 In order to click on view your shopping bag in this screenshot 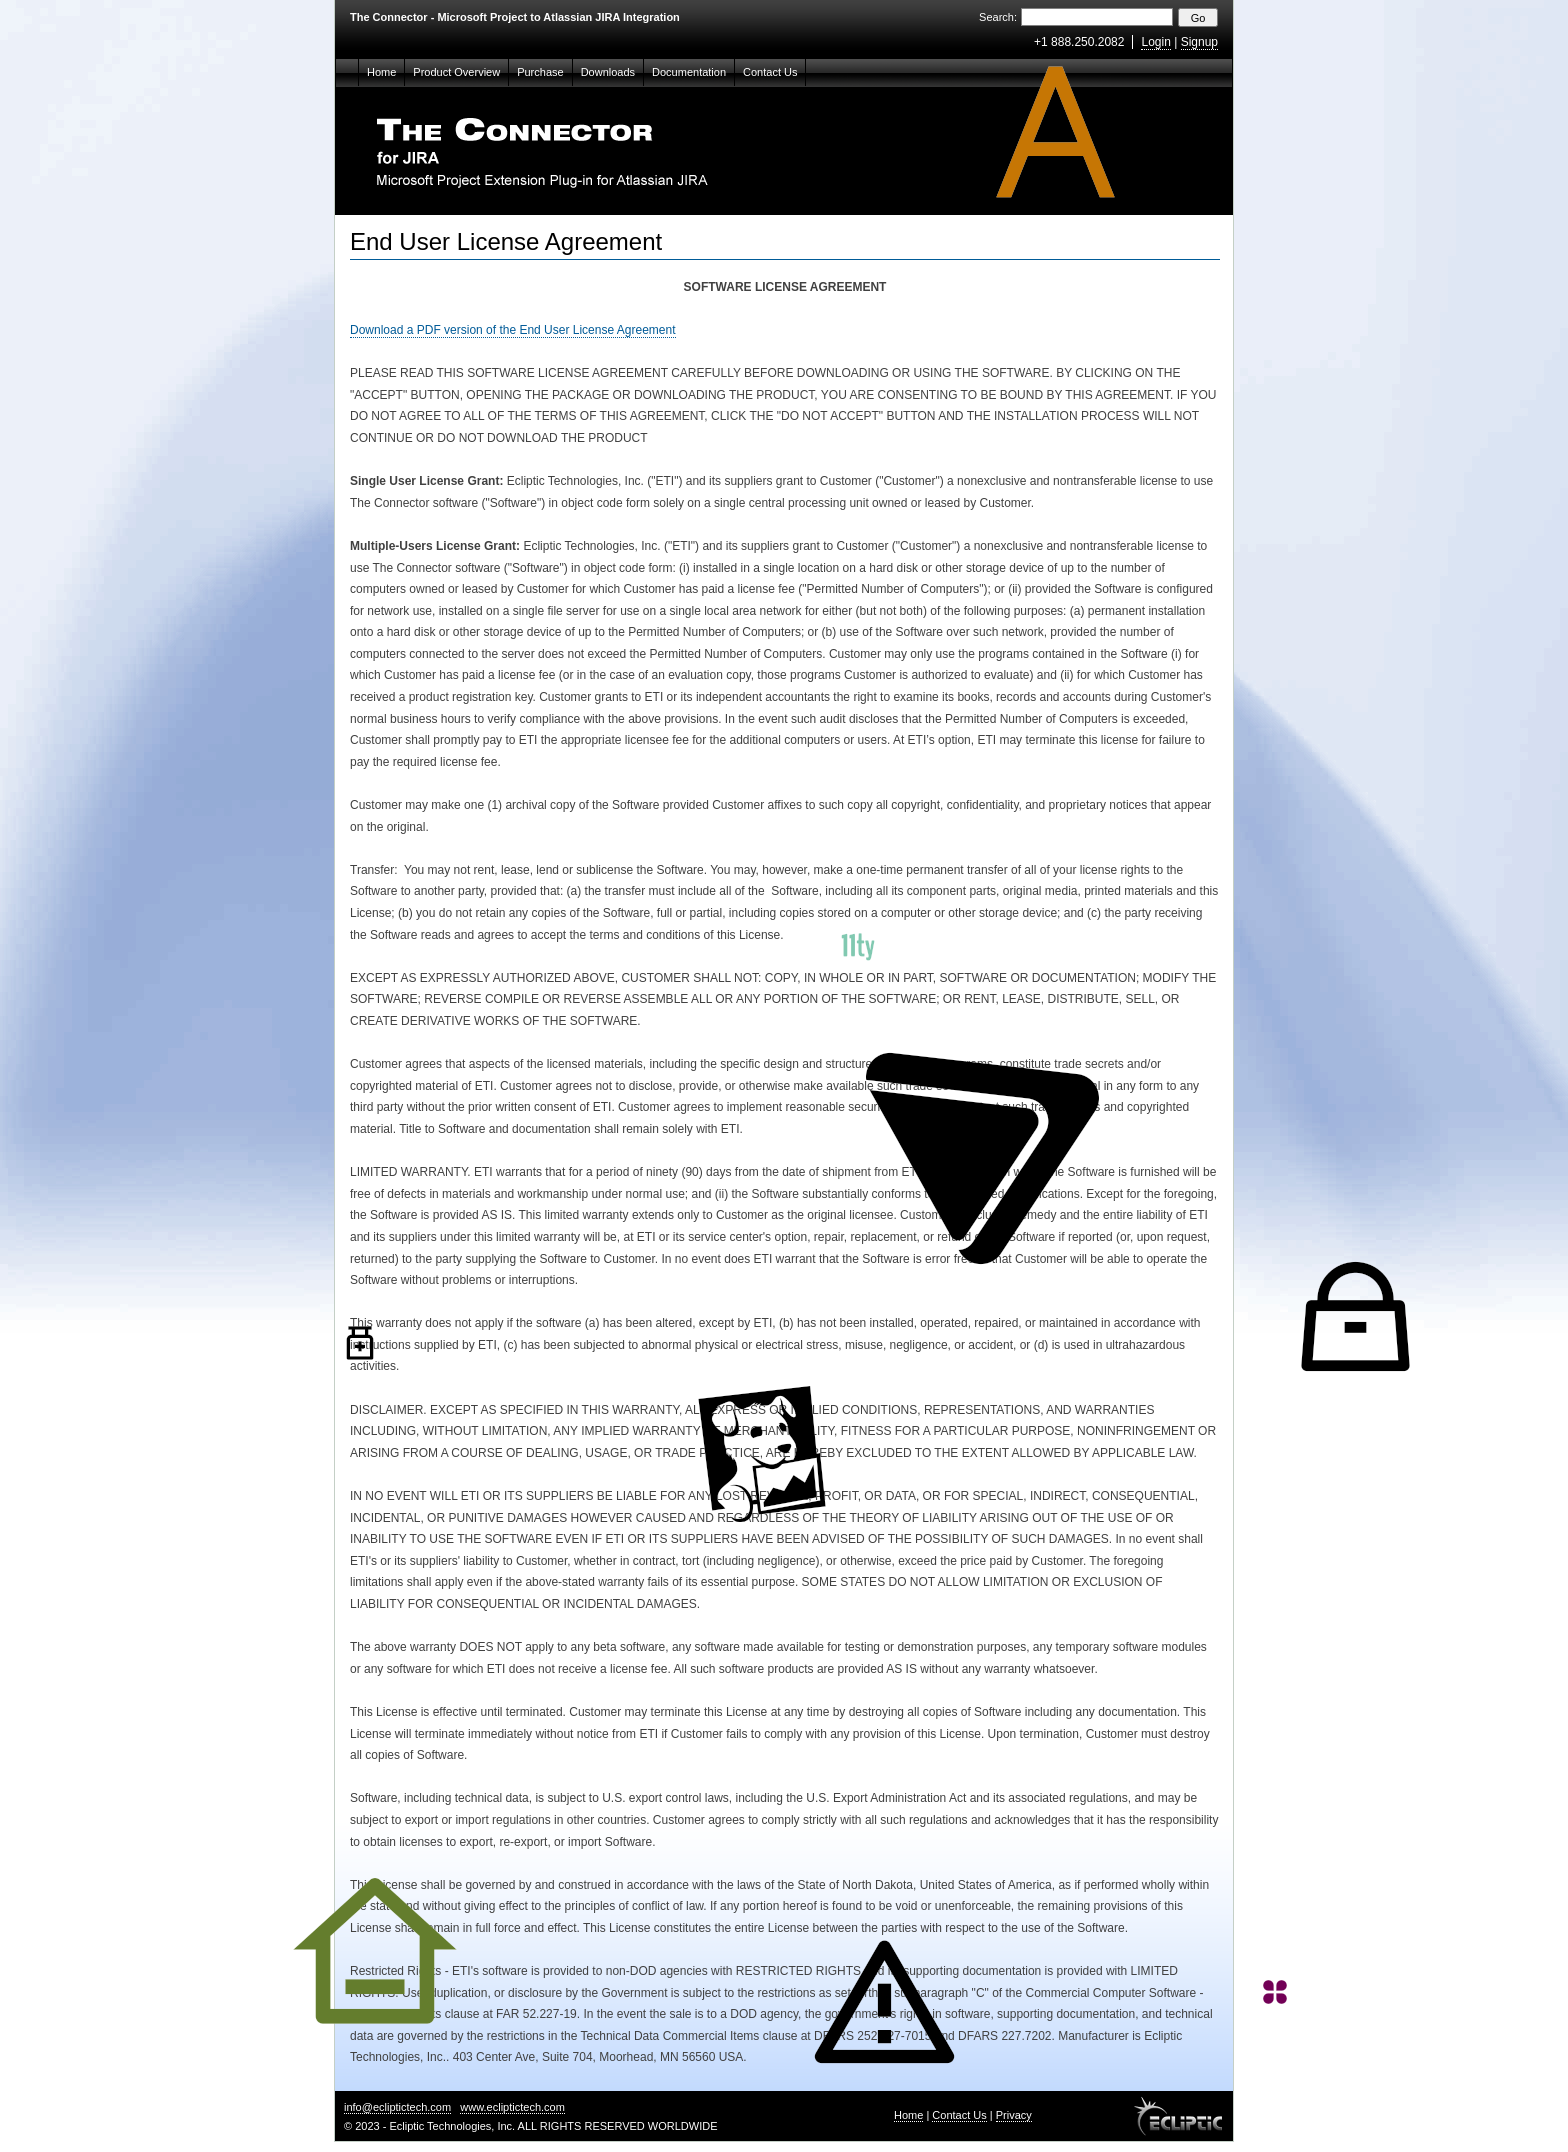, I will do `click(1355, 1316)`.